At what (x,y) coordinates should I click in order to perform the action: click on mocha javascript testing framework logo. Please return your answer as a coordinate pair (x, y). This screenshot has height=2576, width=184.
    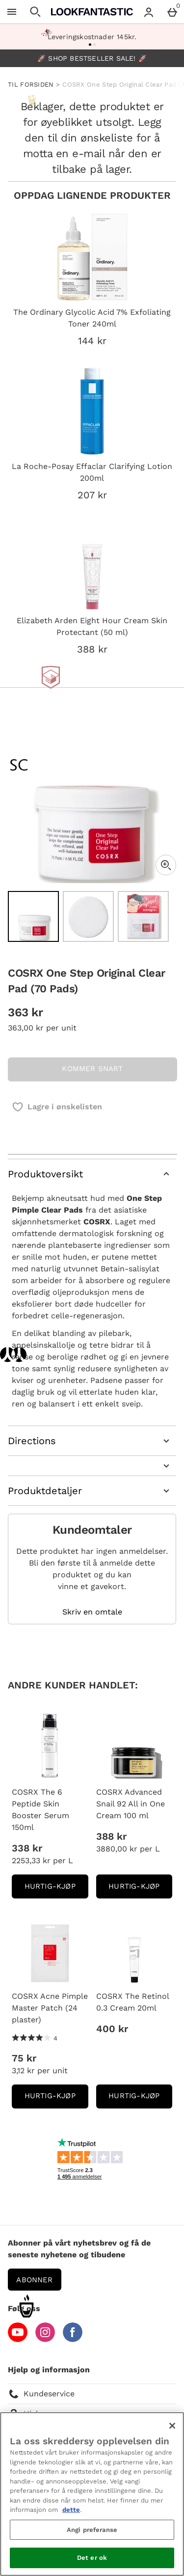
    Looking at the image, I should click on (26, 2306).